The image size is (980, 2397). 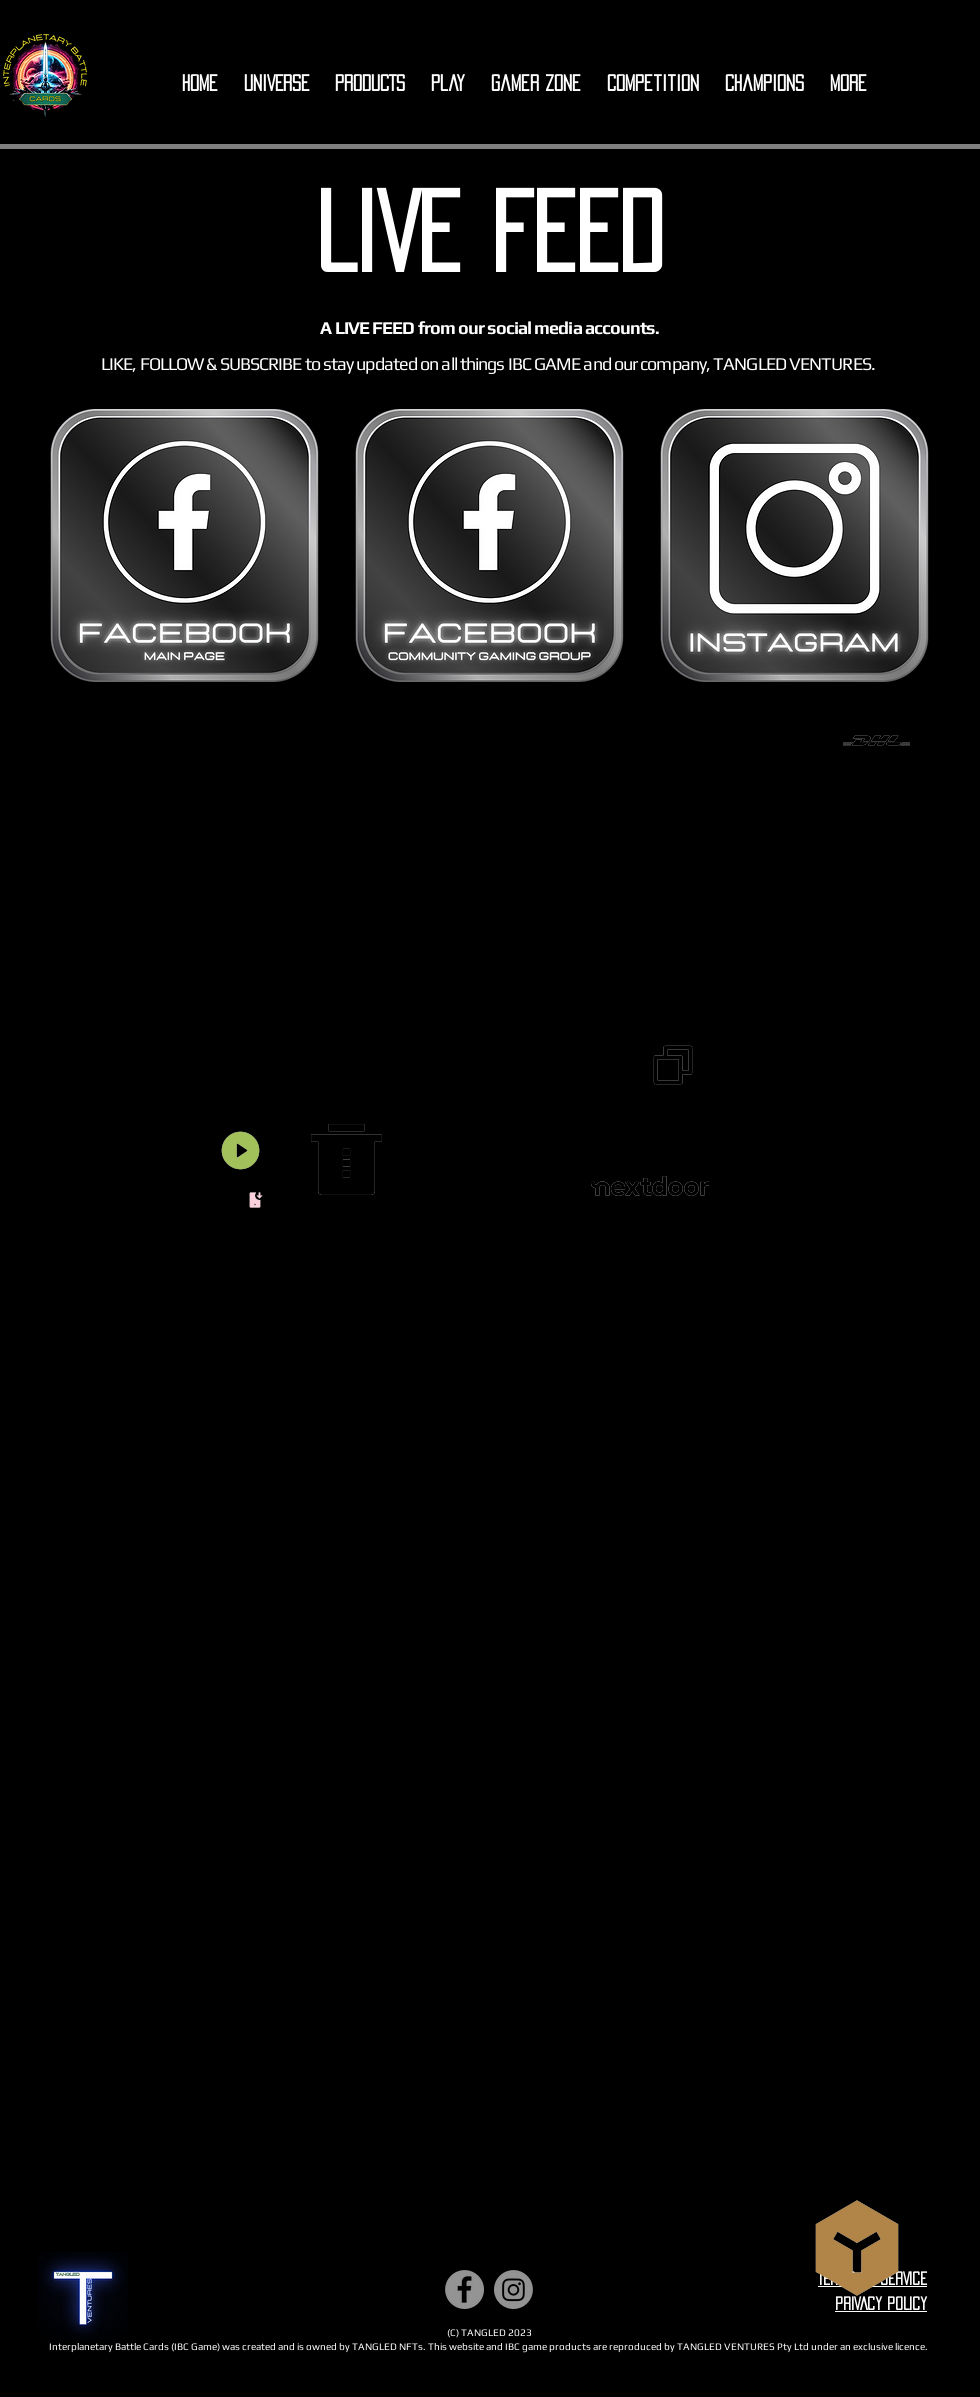 I want to click on DHL shipping and logistics company logo, so click(x=876, y=740).